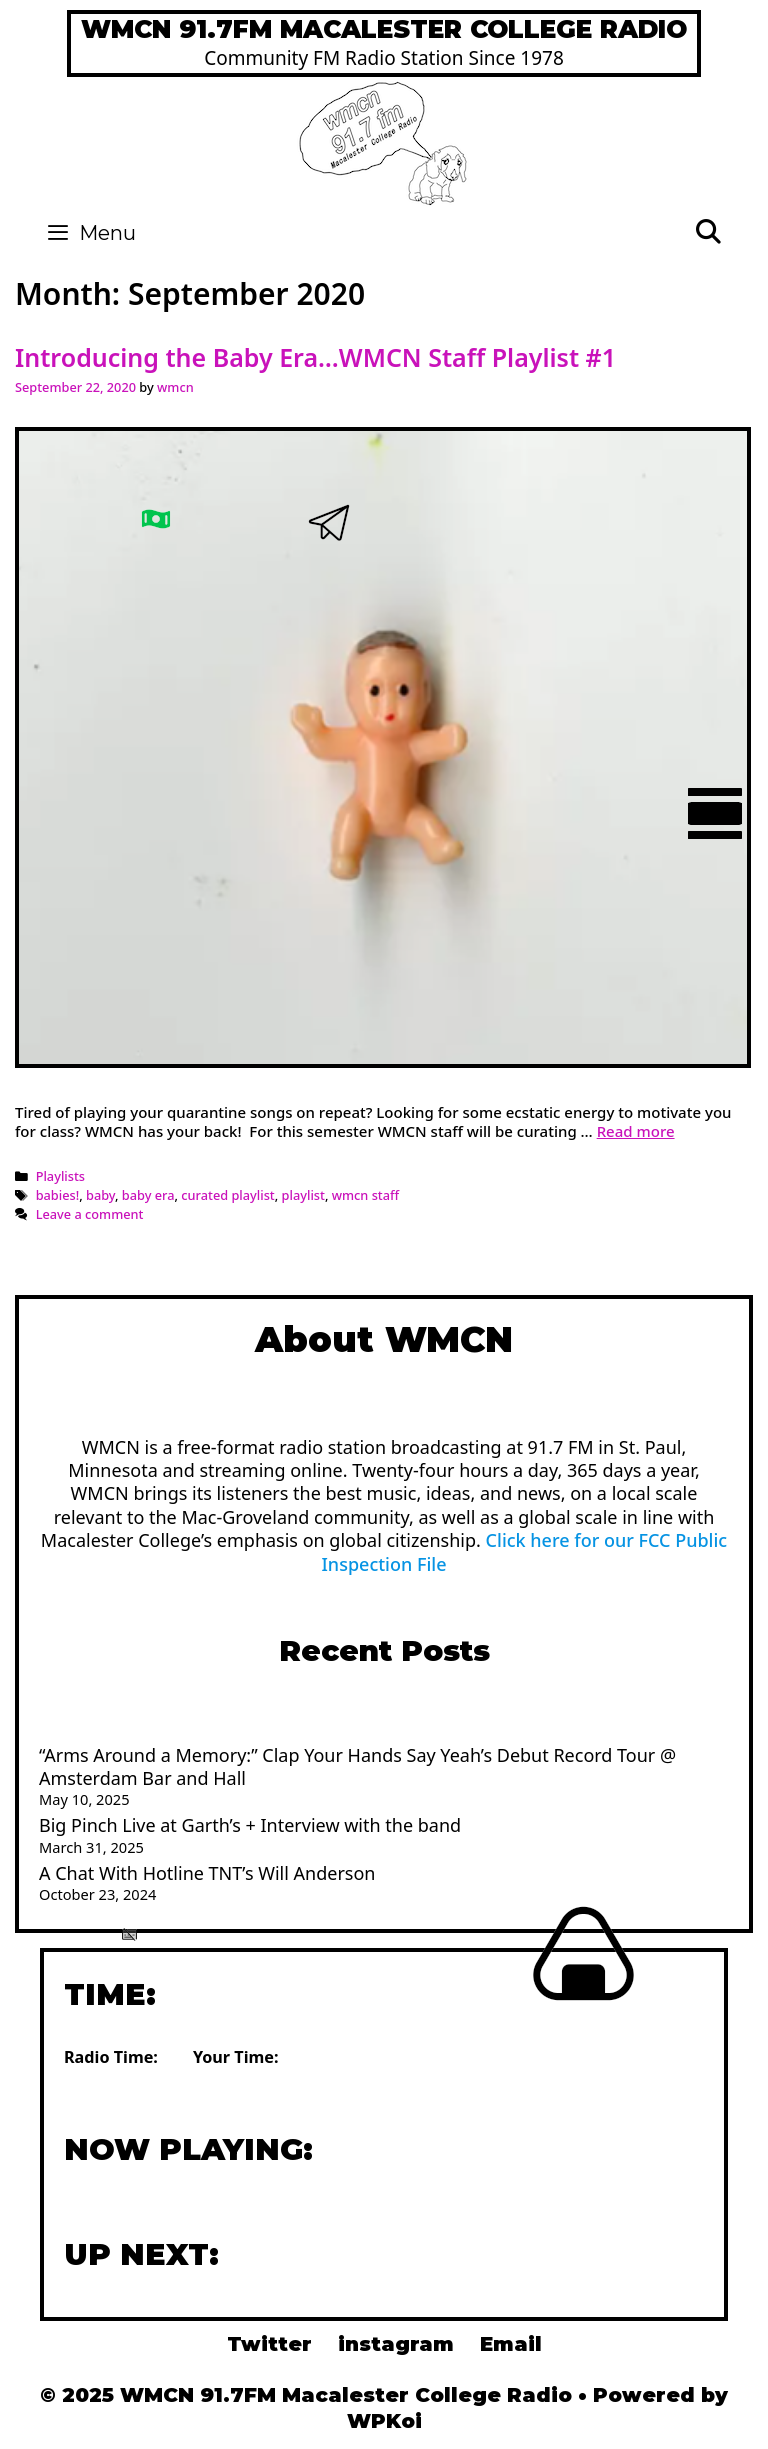 This screenshot has width=768, height=2449. What do you see at coordinates (716, 813) in the screenshot?
I see `switch to day view in calendar` at bounding box center [716, 813].